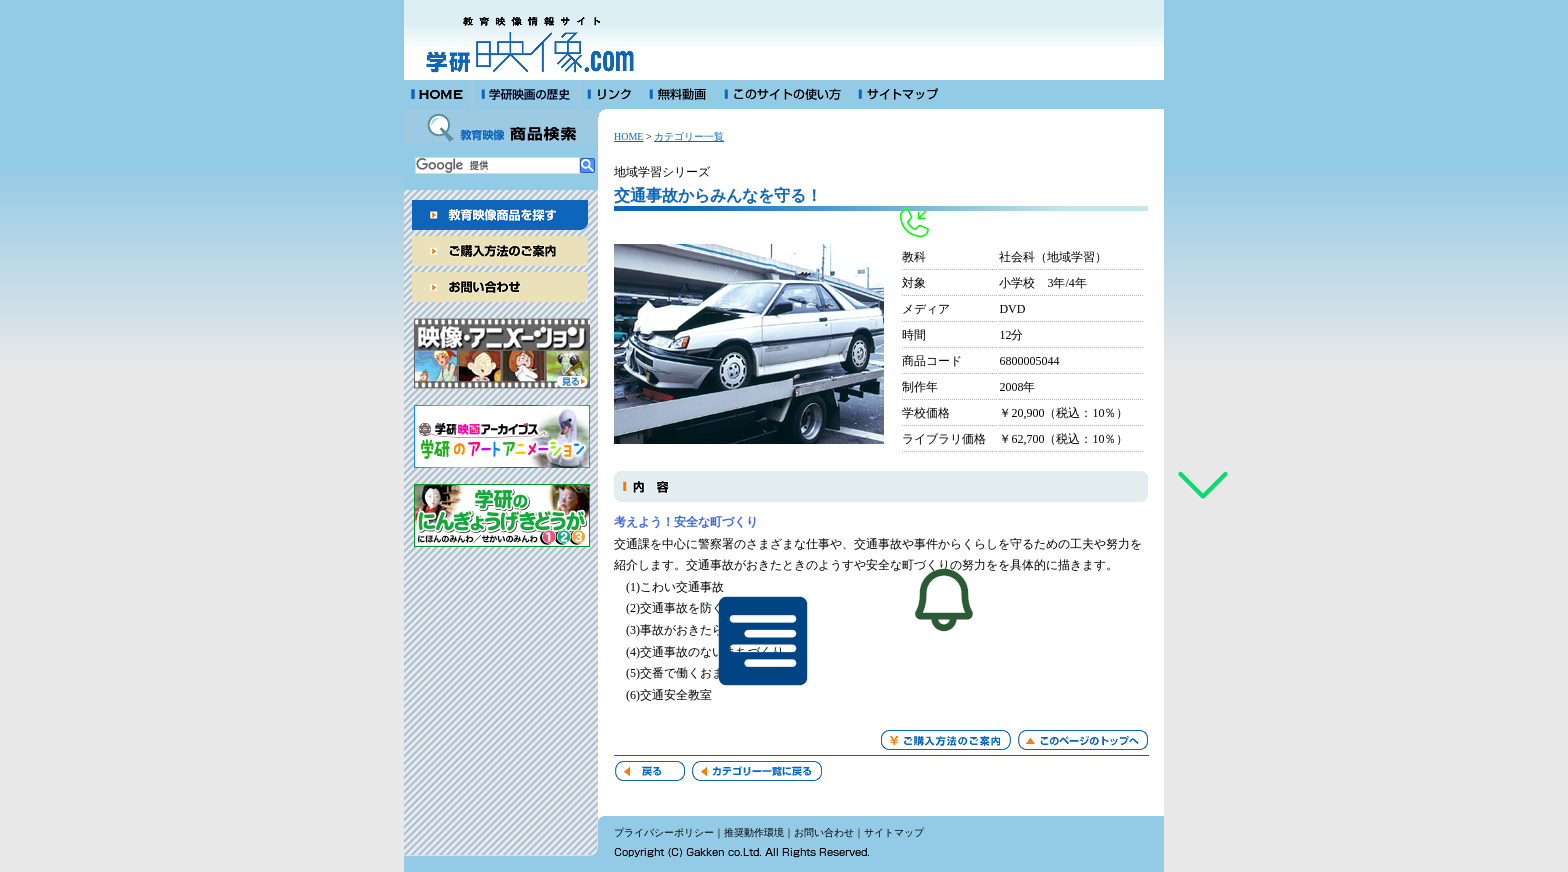 The width and height of the screenshot is (1568, 872). Describe the element at coordinates (944, 600) in the screenshot. I see `view notifications` at that location.